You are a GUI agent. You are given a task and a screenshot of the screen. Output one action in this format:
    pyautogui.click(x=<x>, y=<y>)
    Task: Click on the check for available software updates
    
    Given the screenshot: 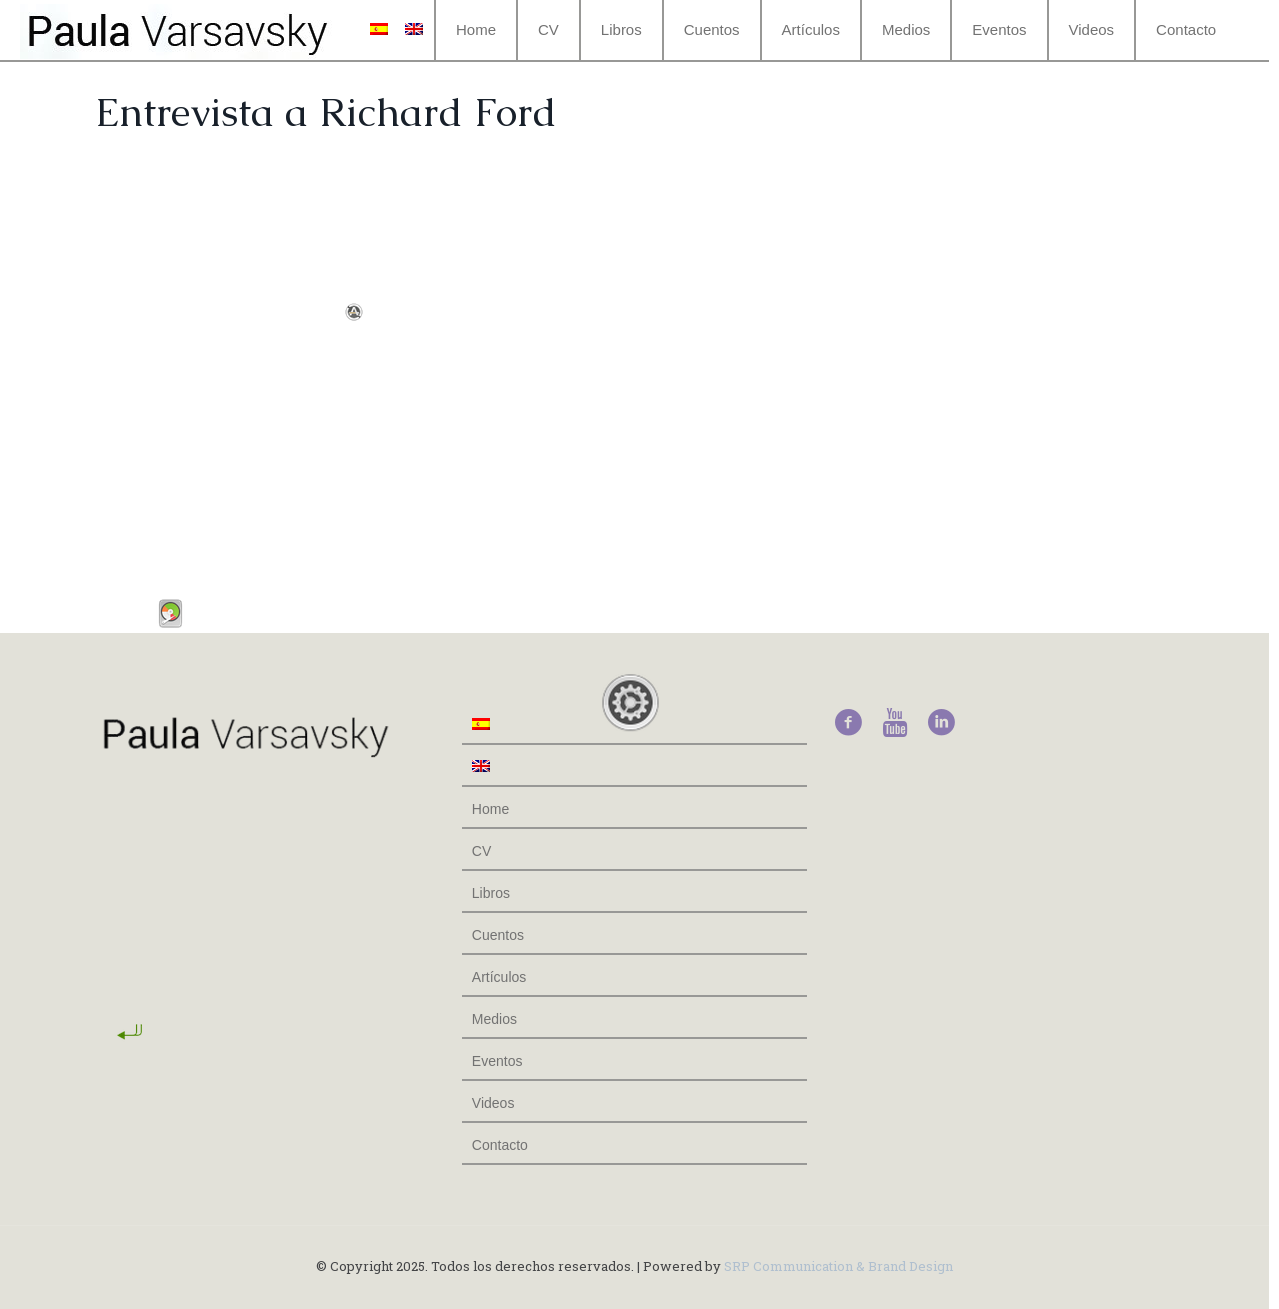 What is the action you would take?
    pyautogui.click(x=354, y=312)
    